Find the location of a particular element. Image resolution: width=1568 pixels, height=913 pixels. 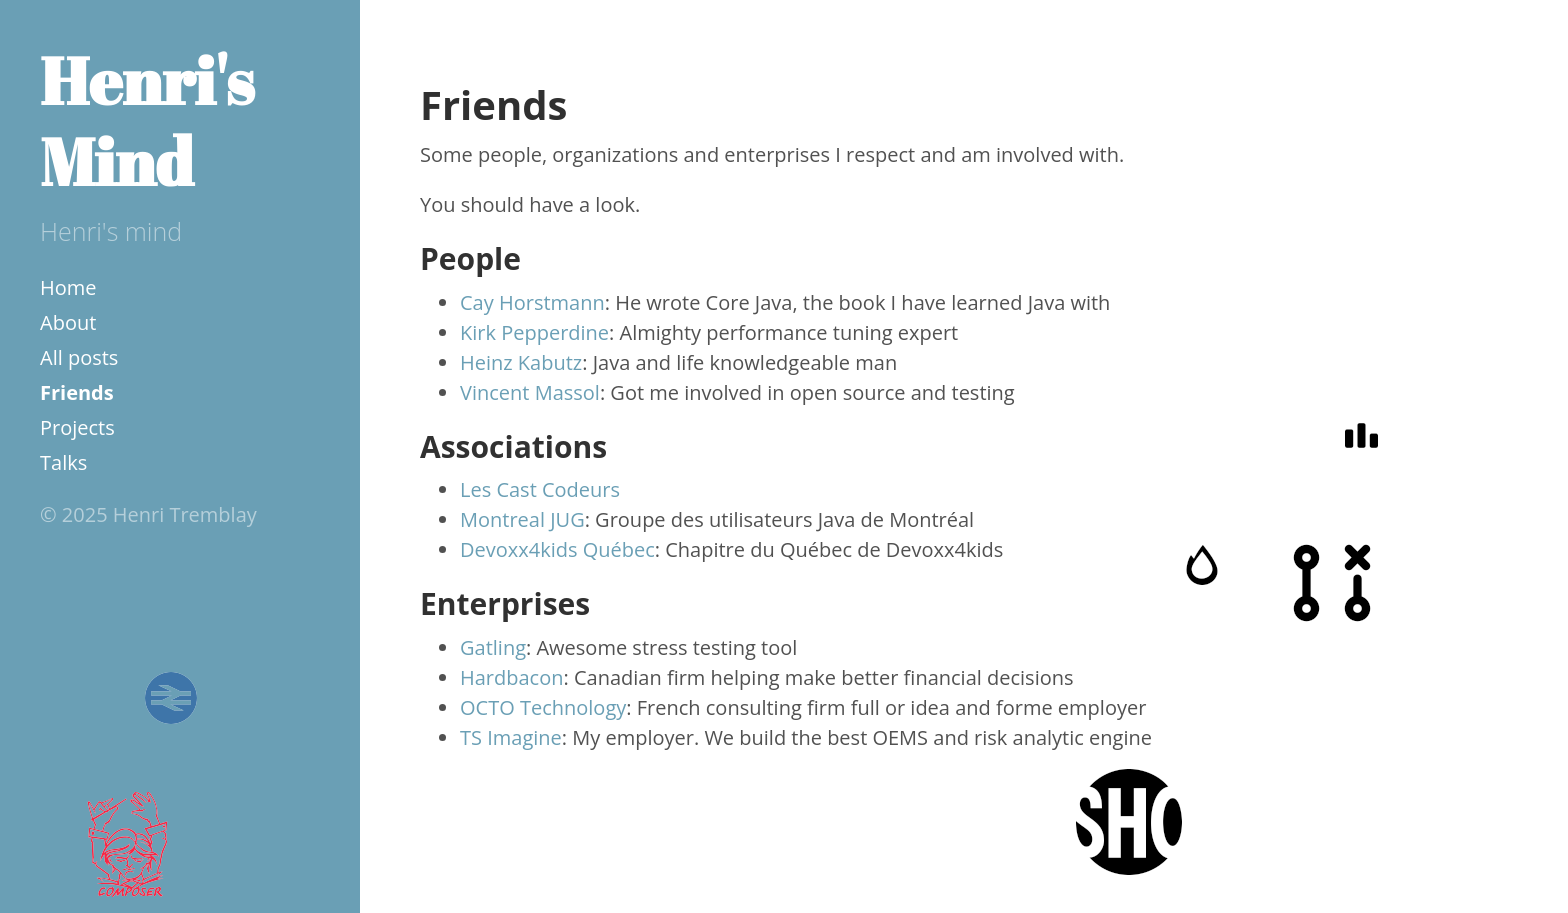

visit the Composer website or documentation is located at coordinates (127, 844).